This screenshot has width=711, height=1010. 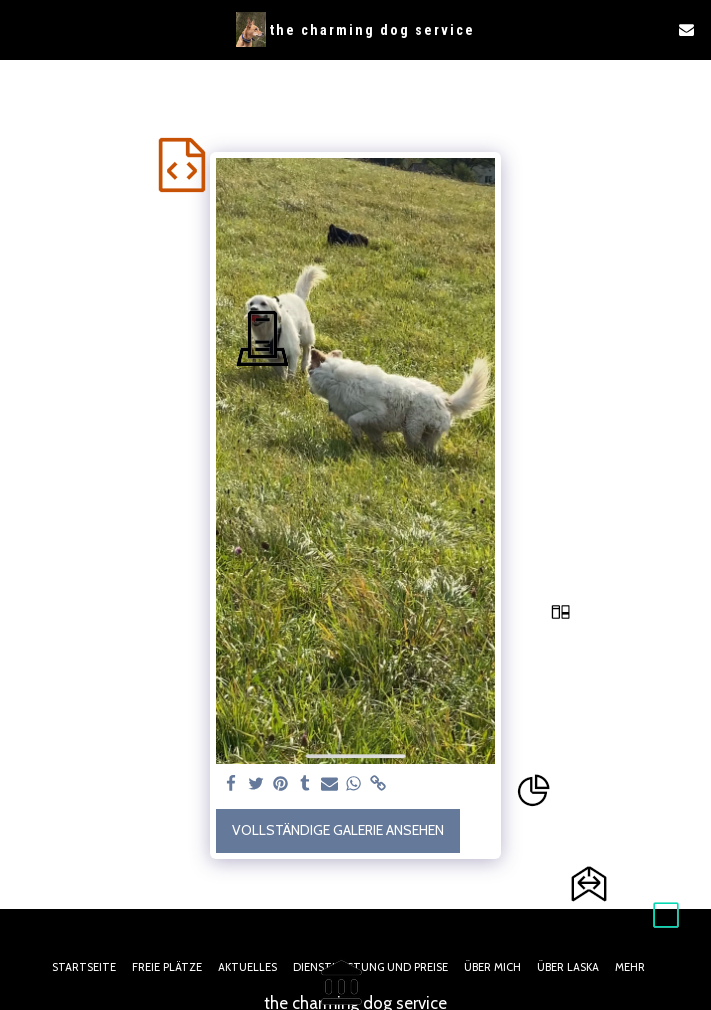 What do you see at coordinates (666, 915) in the screenshot?
I see `stop media playback` at bounding box center [666, 915].